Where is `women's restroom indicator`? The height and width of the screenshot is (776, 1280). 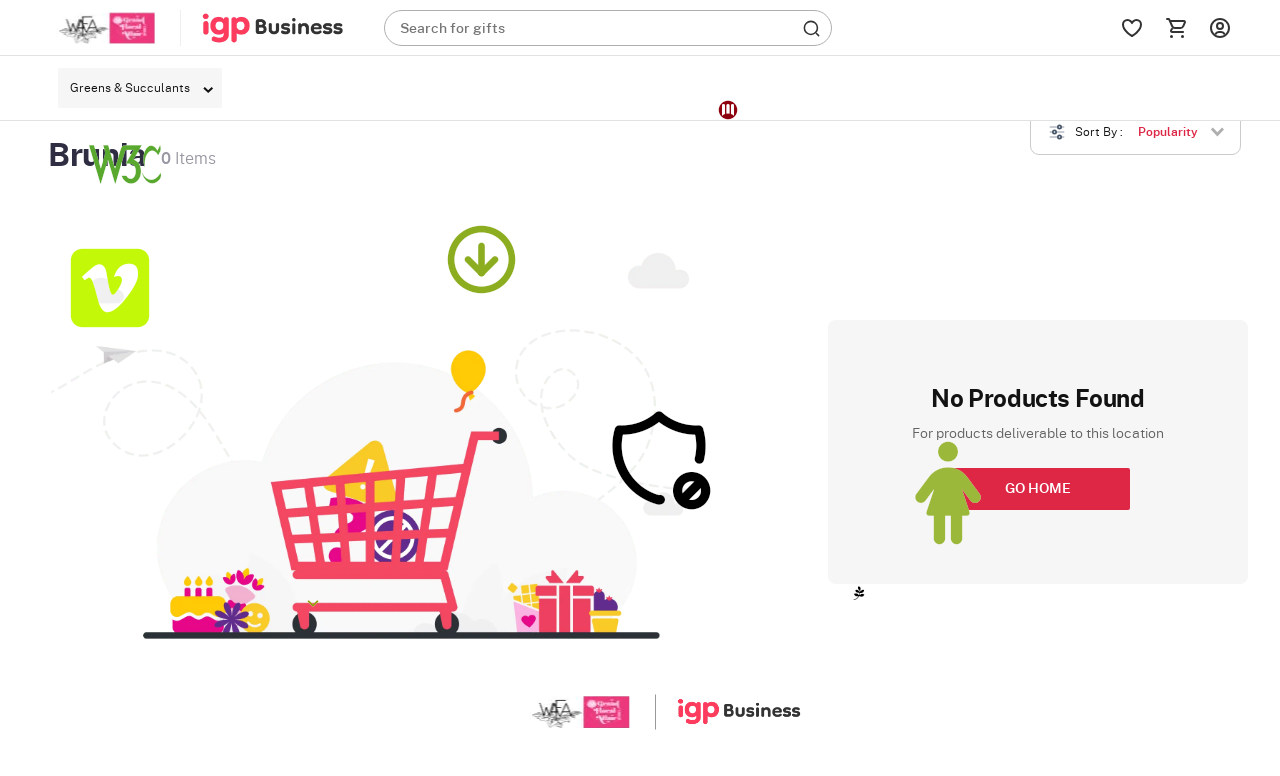 women's restroom indicator is located at coordinates (948, 493).